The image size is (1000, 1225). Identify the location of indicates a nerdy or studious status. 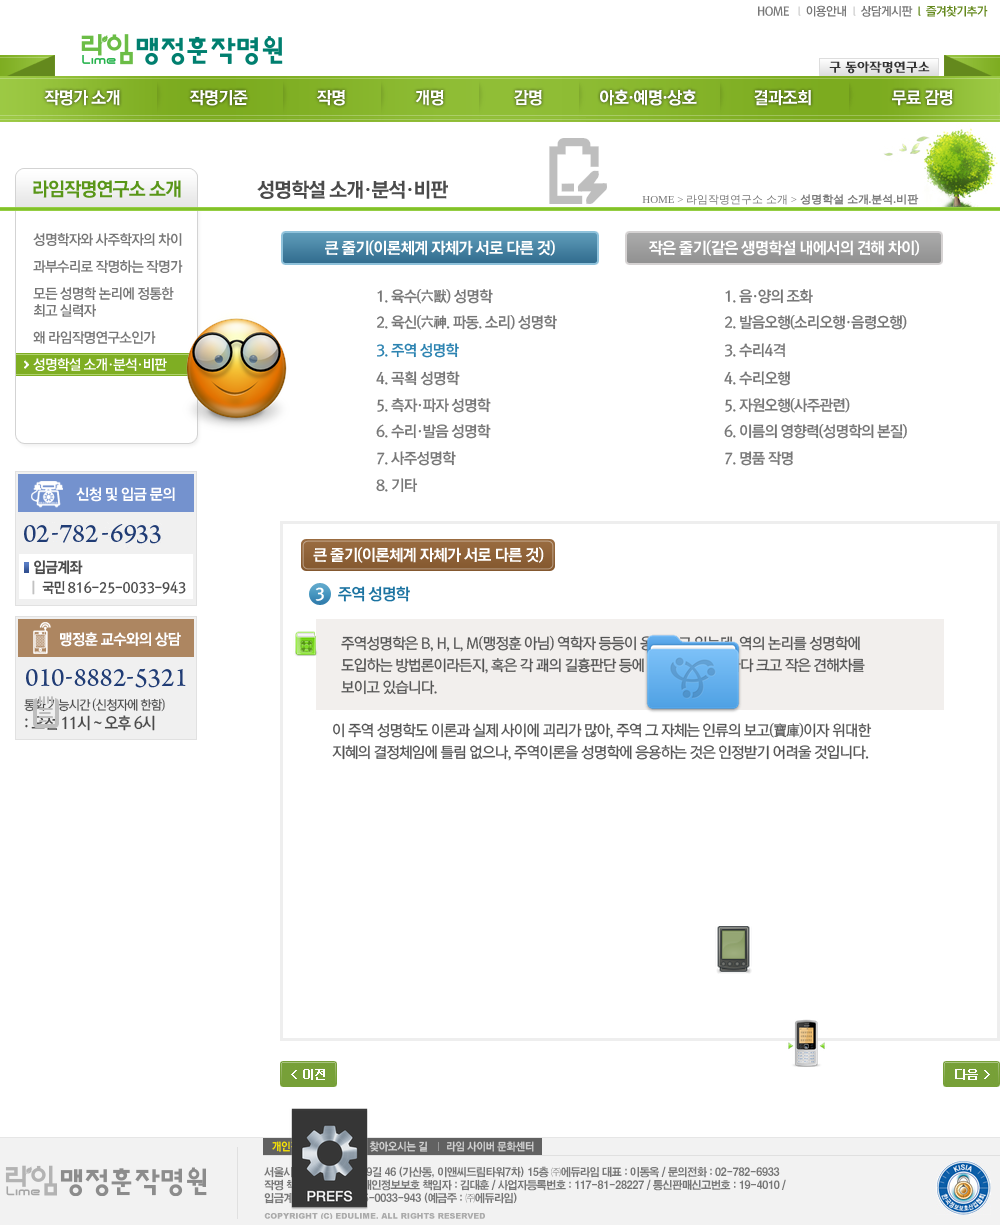
(237, 373).